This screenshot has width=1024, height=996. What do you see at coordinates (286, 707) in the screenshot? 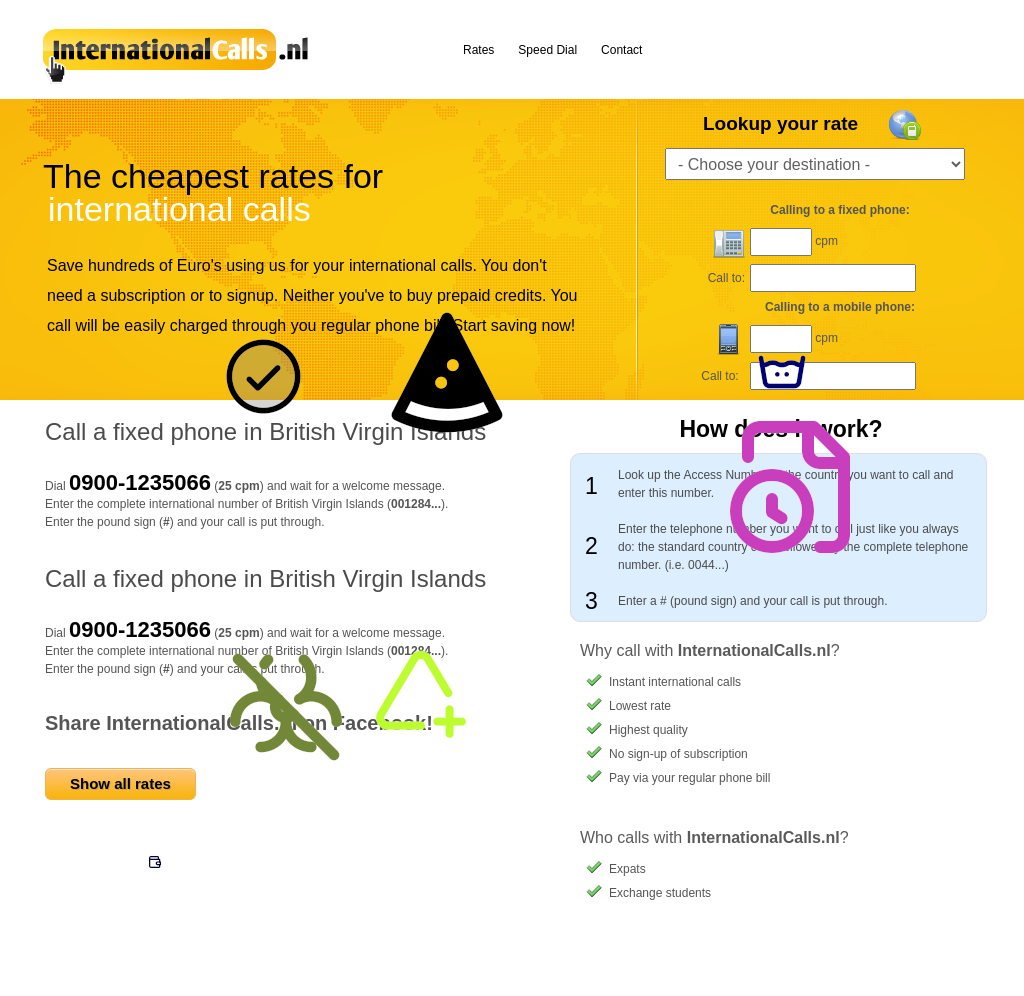
I see `indicates biohazard warning is disabled` at bounding box center [286, 707].